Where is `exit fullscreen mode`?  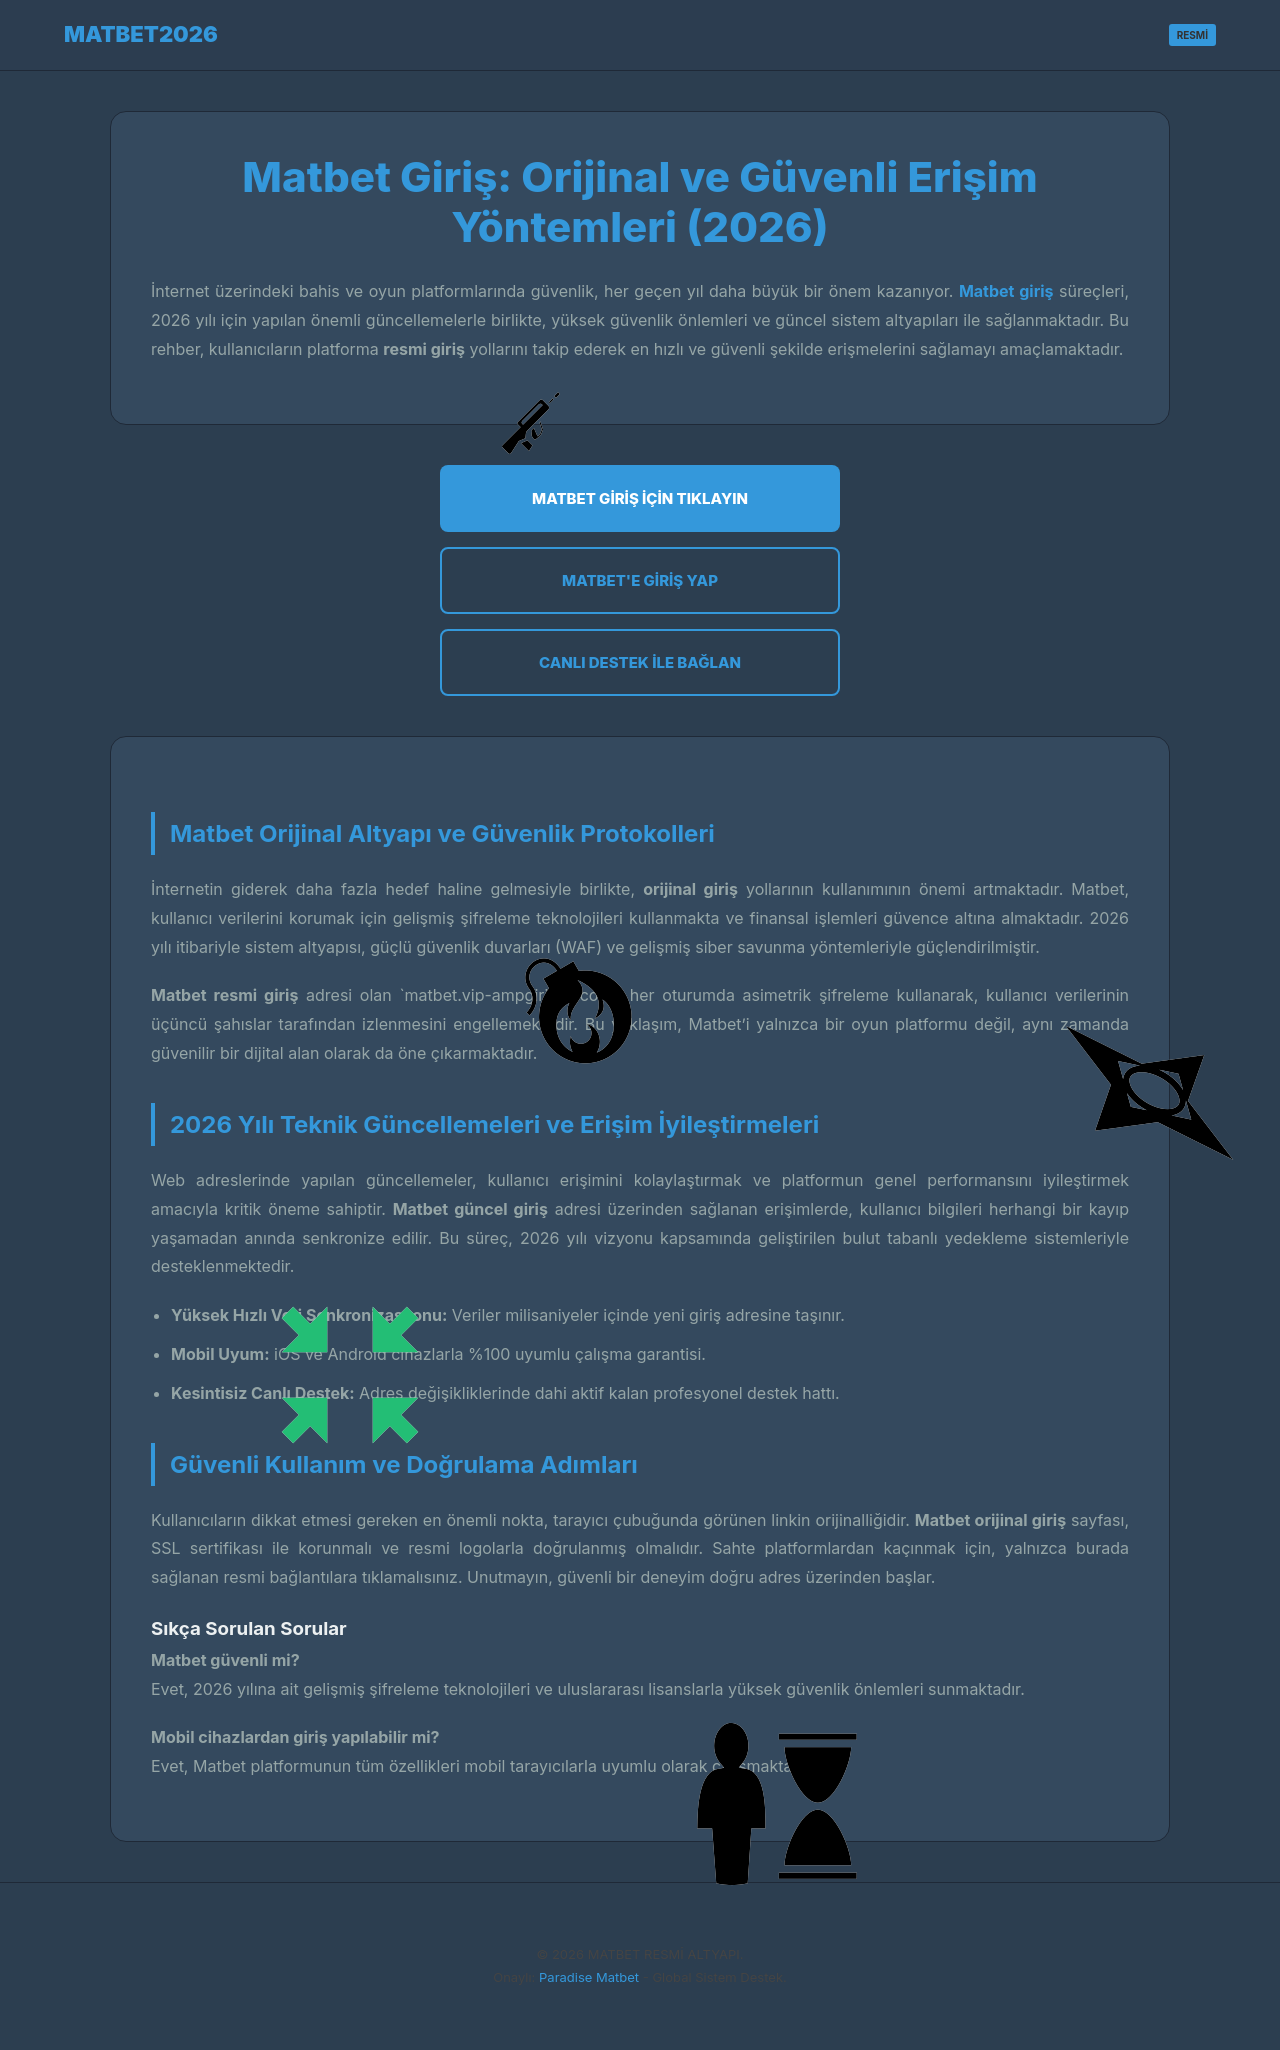 exit fullscreen mode is located at coordinates (350, 1375).